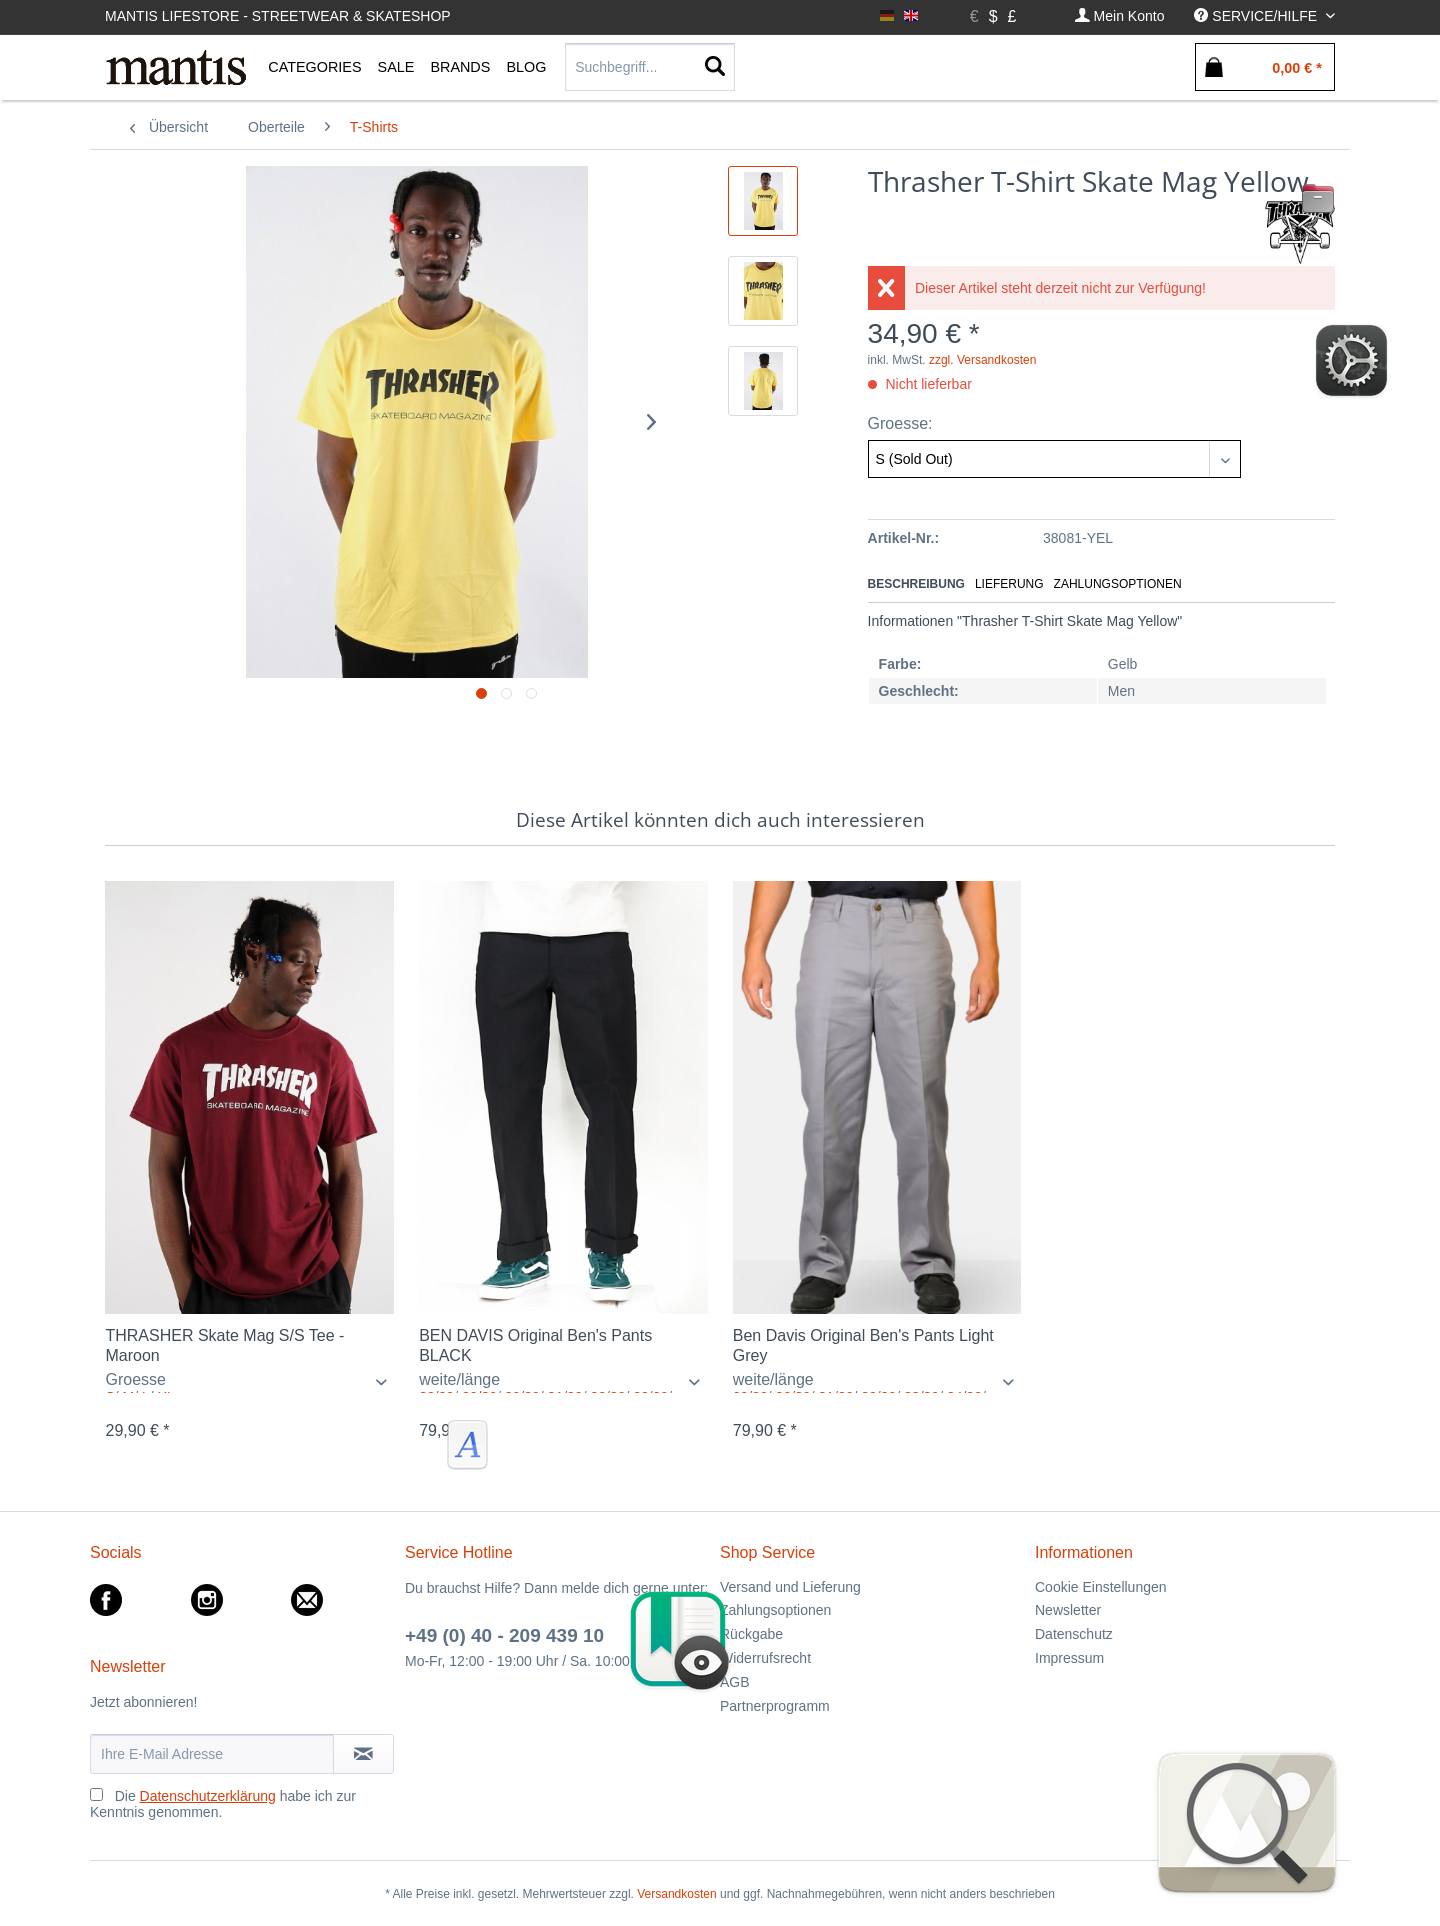 Image resolution: width=1440 pixels, height=1926 pixels. What do you see at coordinates (1318, 198) in the screenshot?
I see `open the file manager application` at bounding box center [1318, 198].